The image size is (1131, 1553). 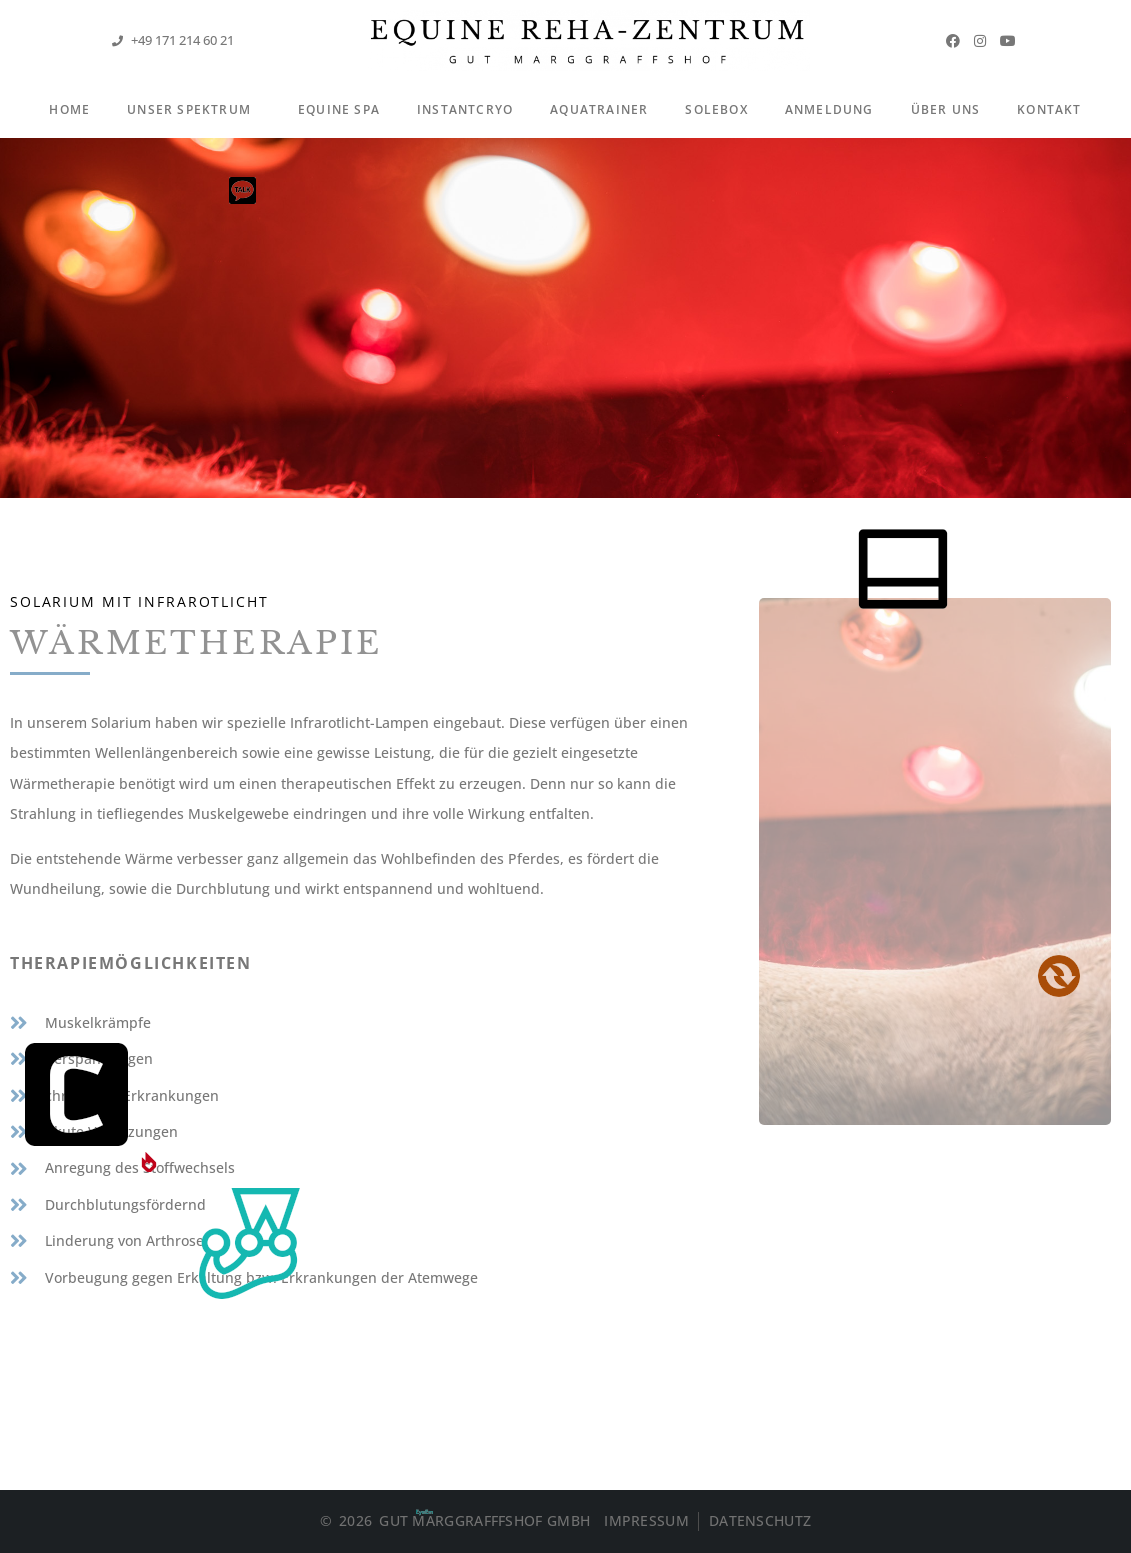 I want to click on switch to bottom panel layout, so click(x=903, y=569).